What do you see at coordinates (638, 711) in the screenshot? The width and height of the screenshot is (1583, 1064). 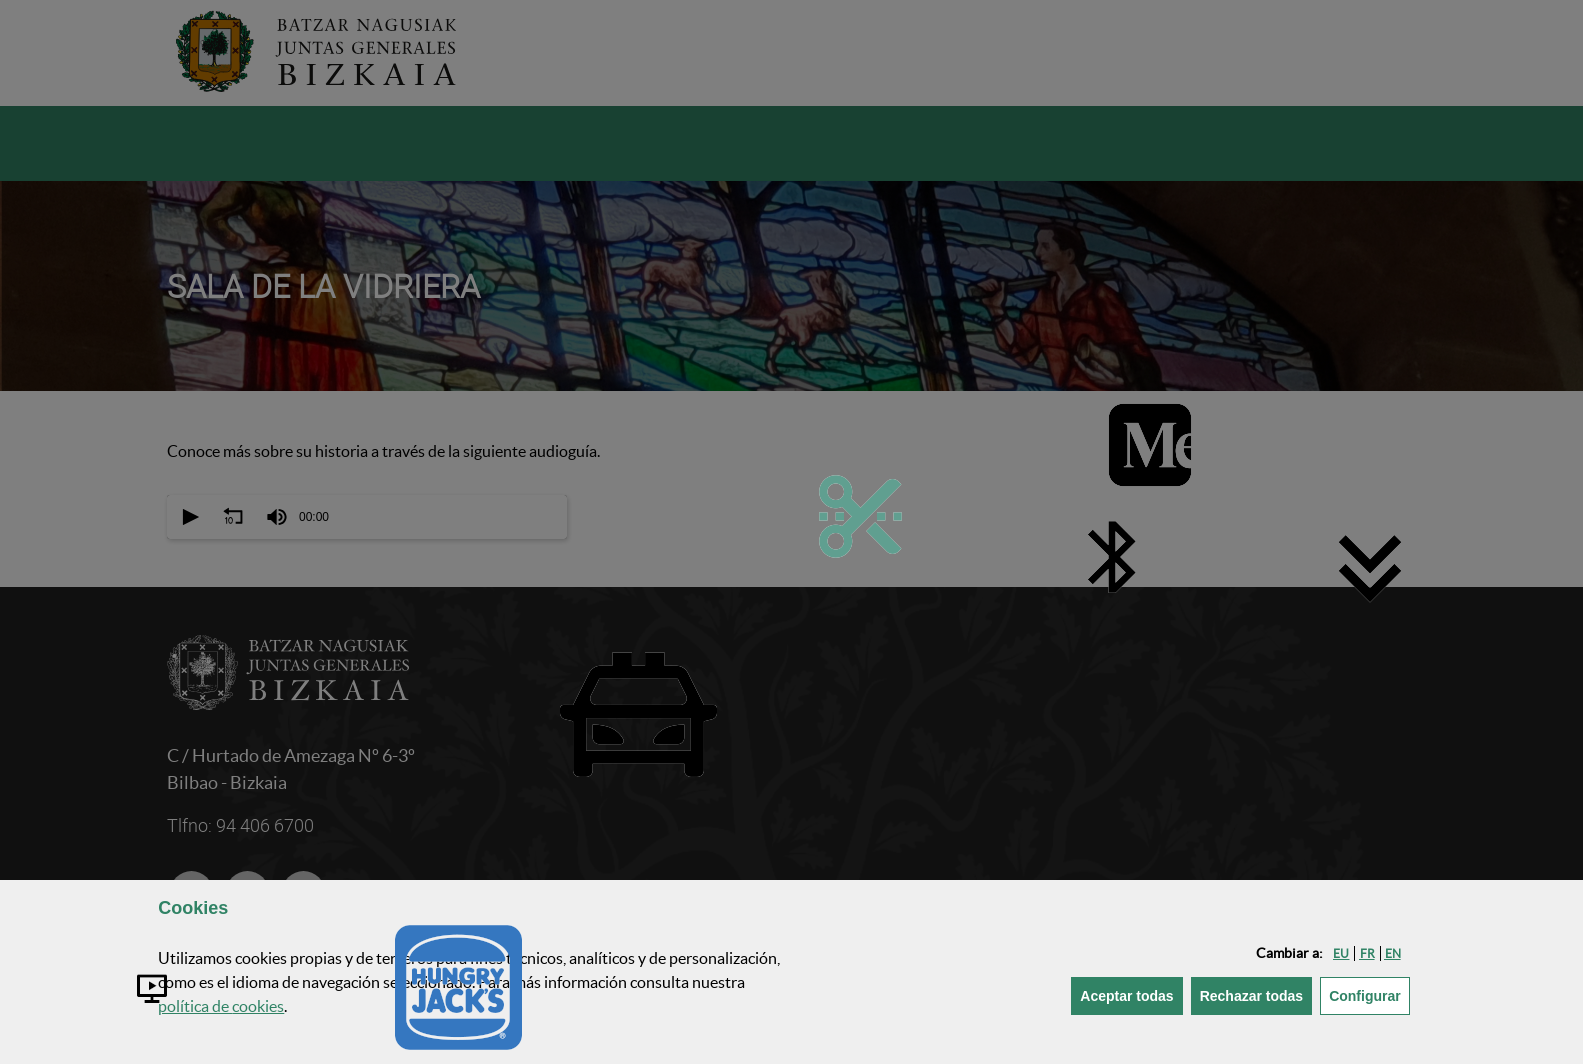 I see `locate nearby police stations` at bounding box center [638, 711].